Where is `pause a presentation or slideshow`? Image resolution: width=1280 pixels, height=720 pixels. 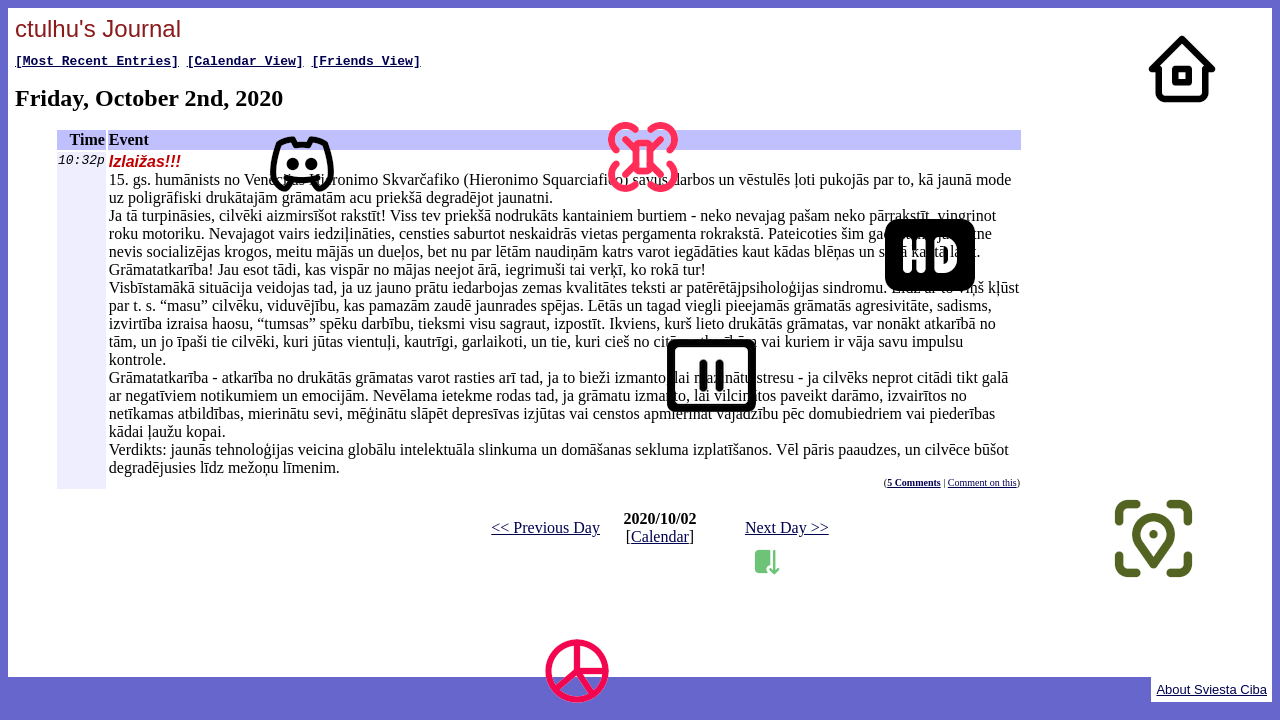
pause a presentation or slideshow is located at coordinates (711, 375).